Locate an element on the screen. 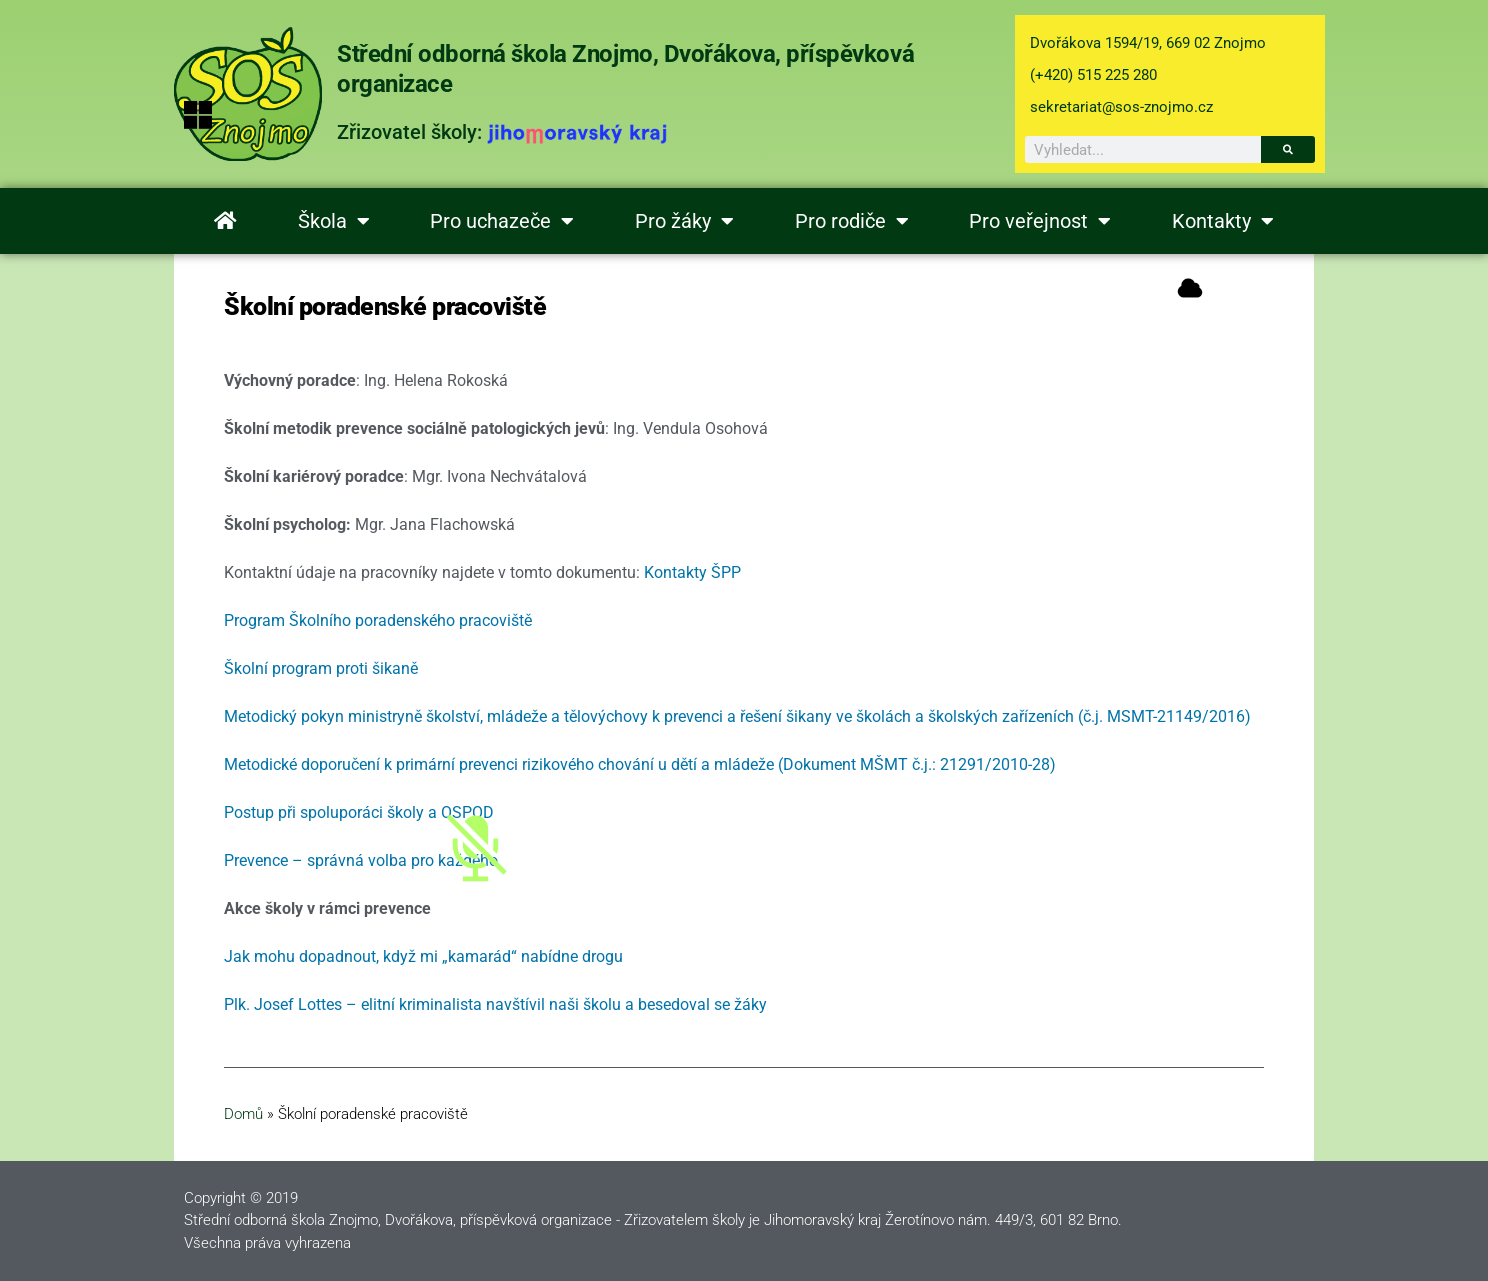  sign in with Microsoft account is located at coordinates (198, 115).